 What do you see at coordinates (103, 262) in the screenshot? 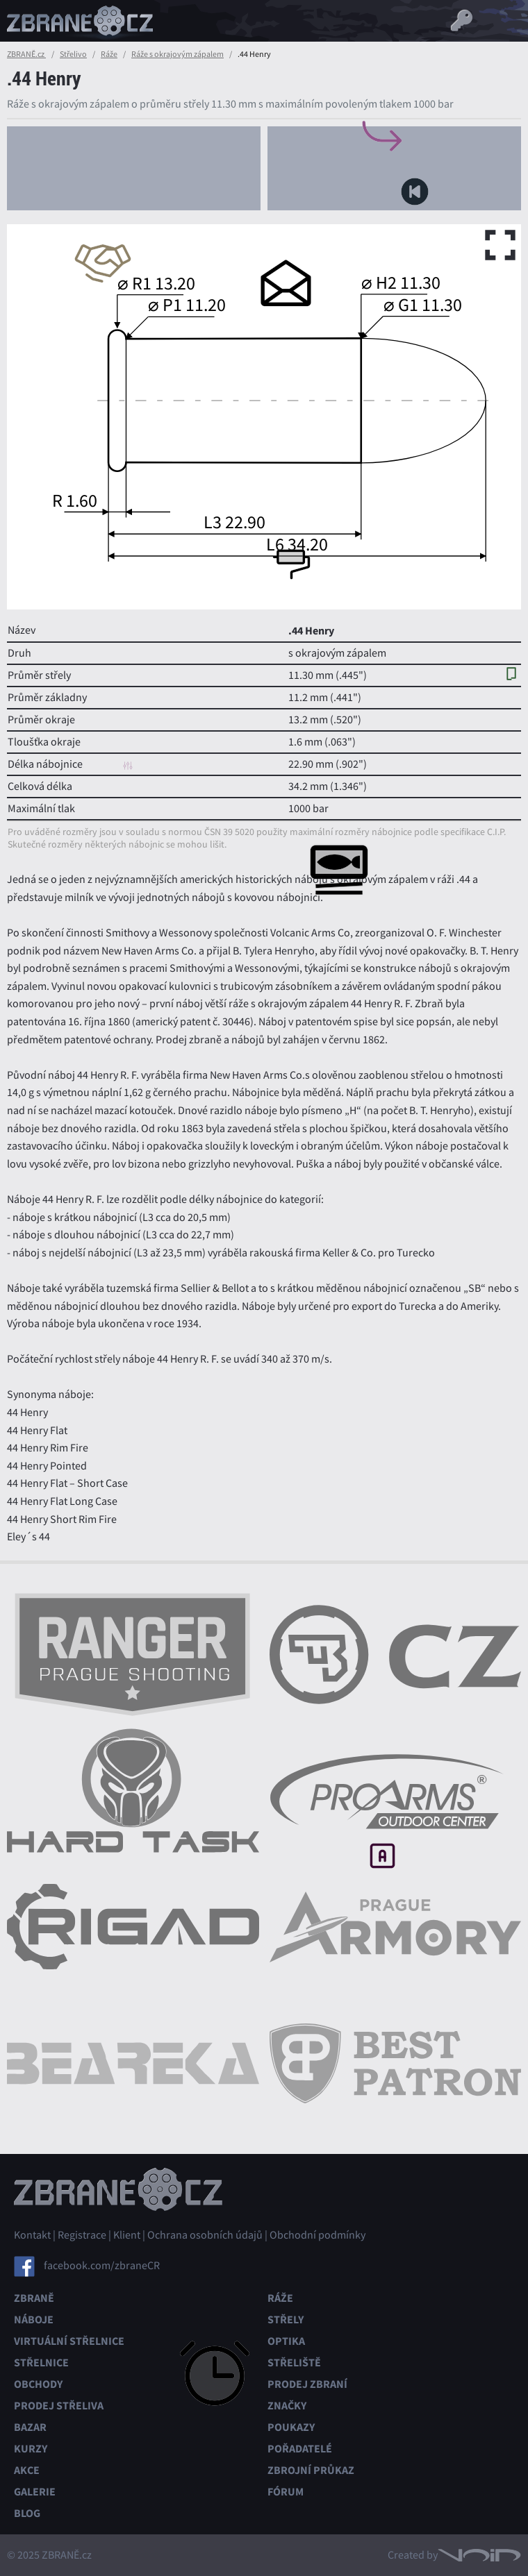
I see `initiate a partnership or collaboration` at bounding box center [103, 262].